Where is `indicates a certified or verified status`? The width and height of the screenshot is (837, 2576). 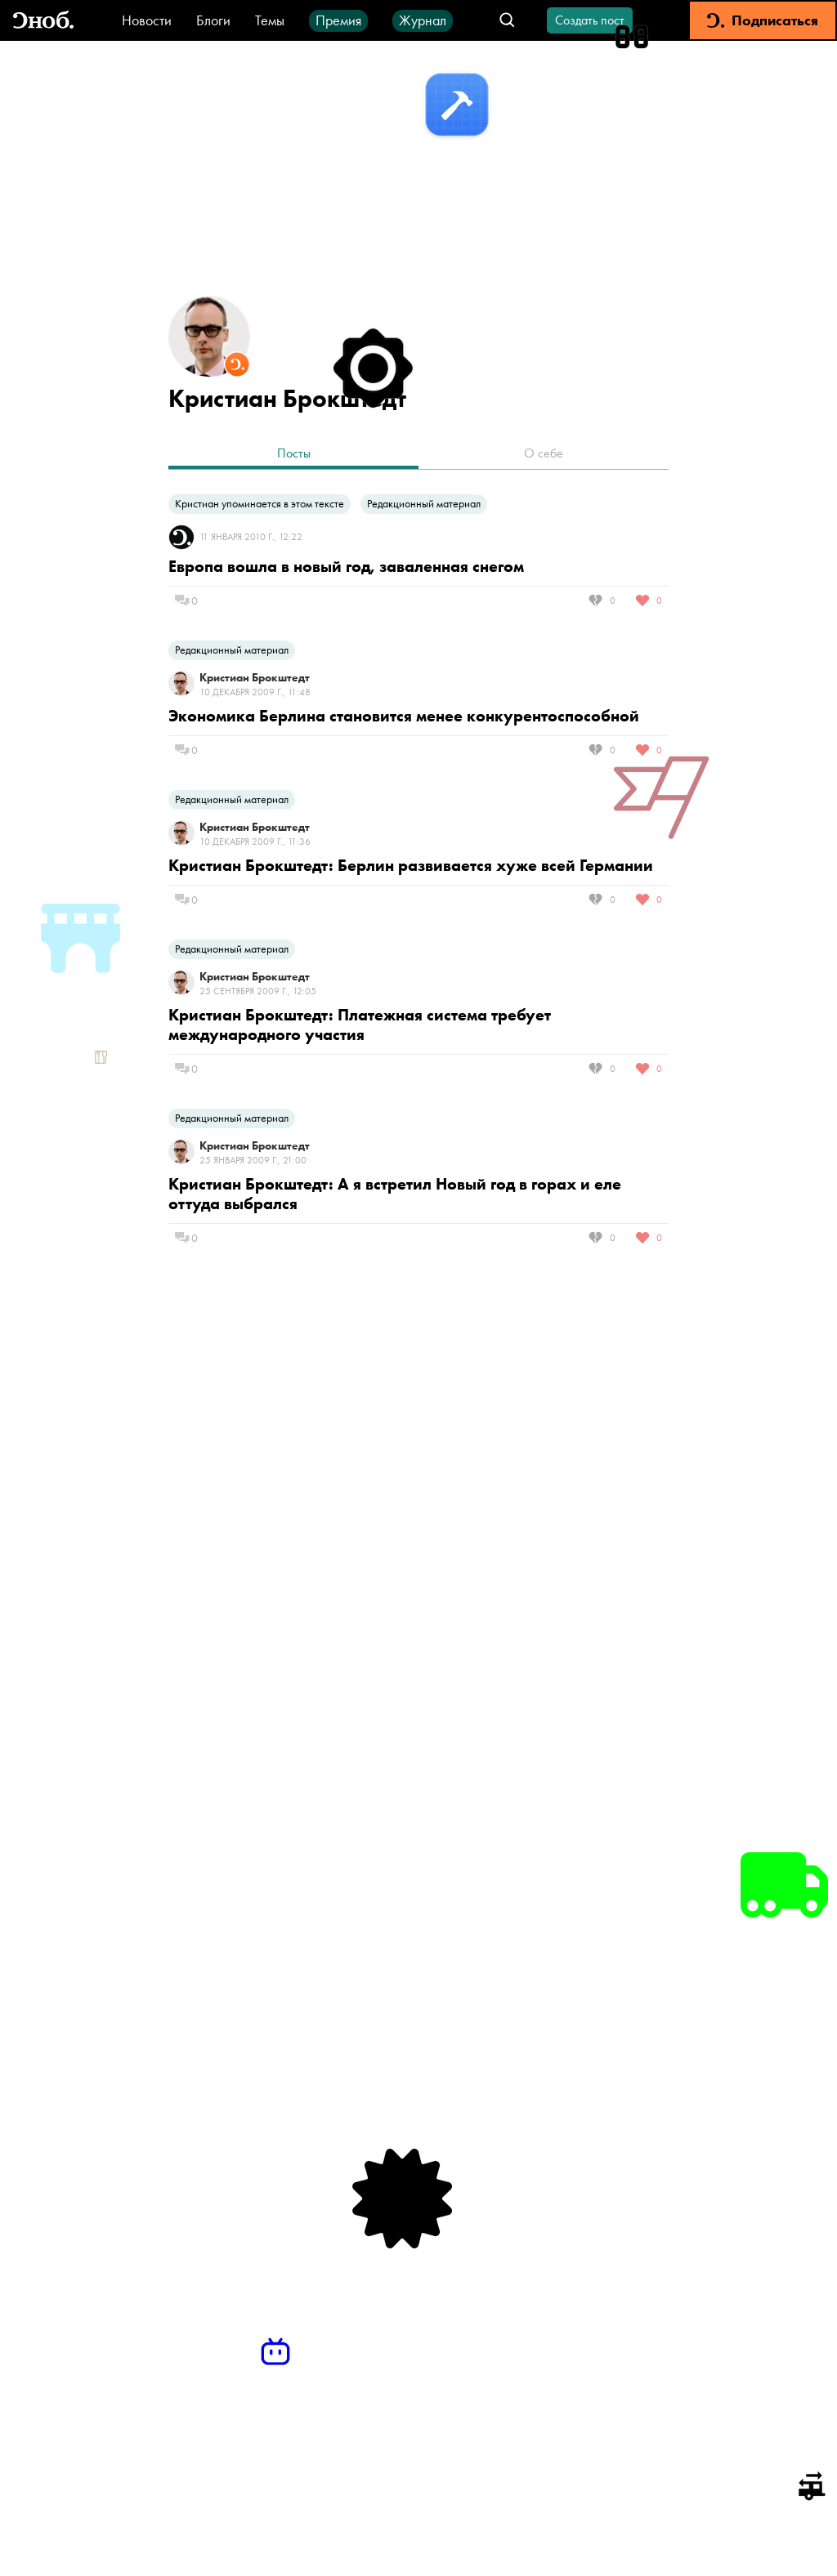
indicates a certified or verified status is located at coordinates (402, 2199).